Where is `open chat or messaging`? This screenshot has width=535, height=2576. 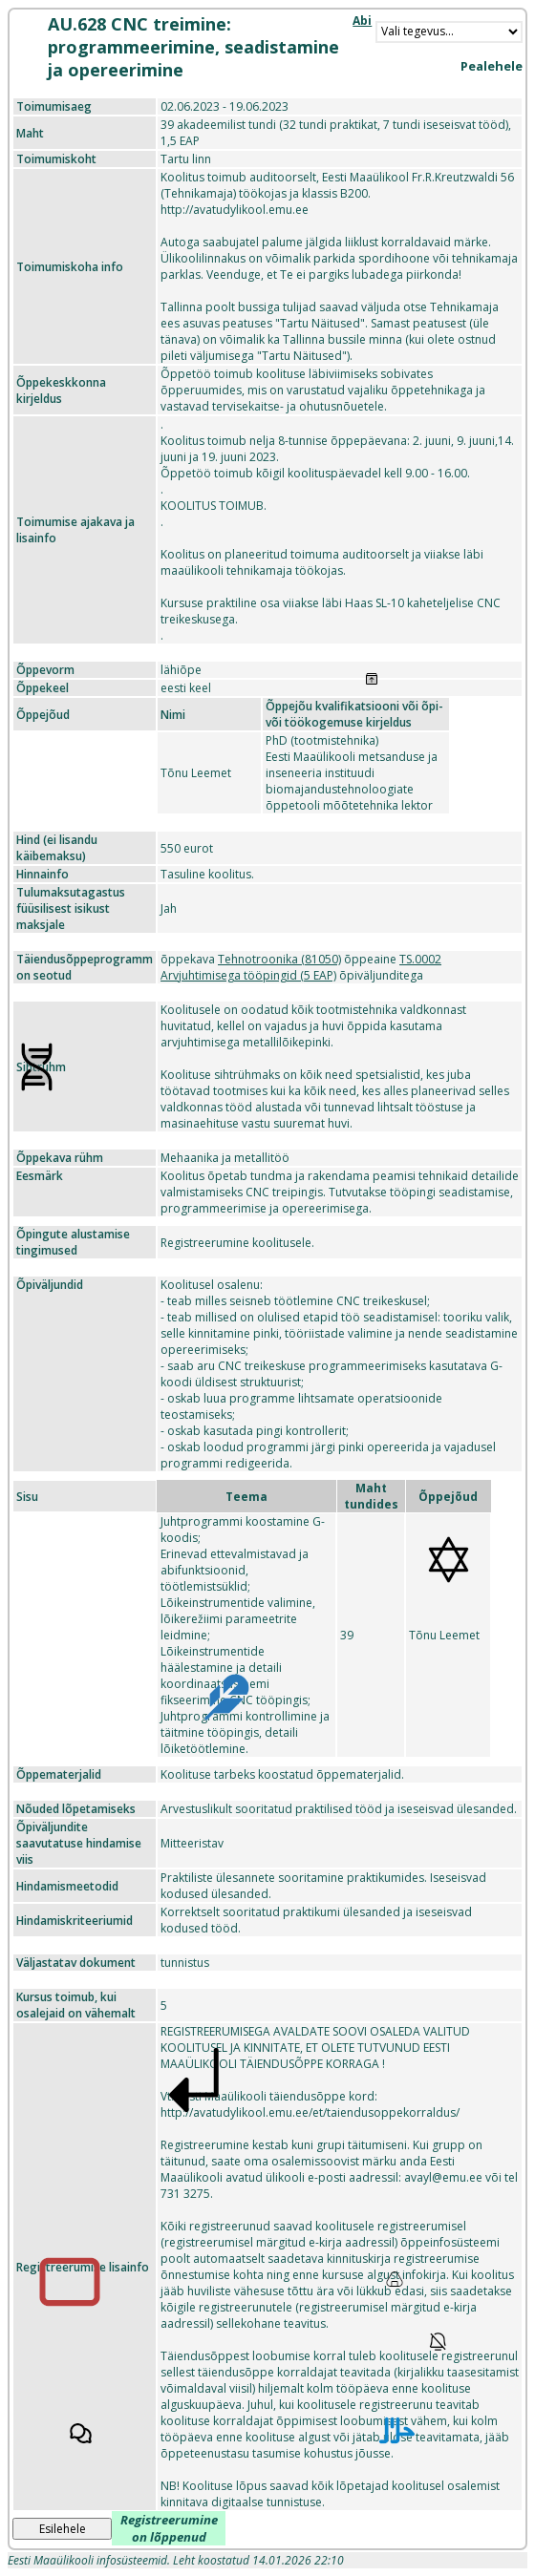
open chat or messaging is located at coordinates (80, 2433).